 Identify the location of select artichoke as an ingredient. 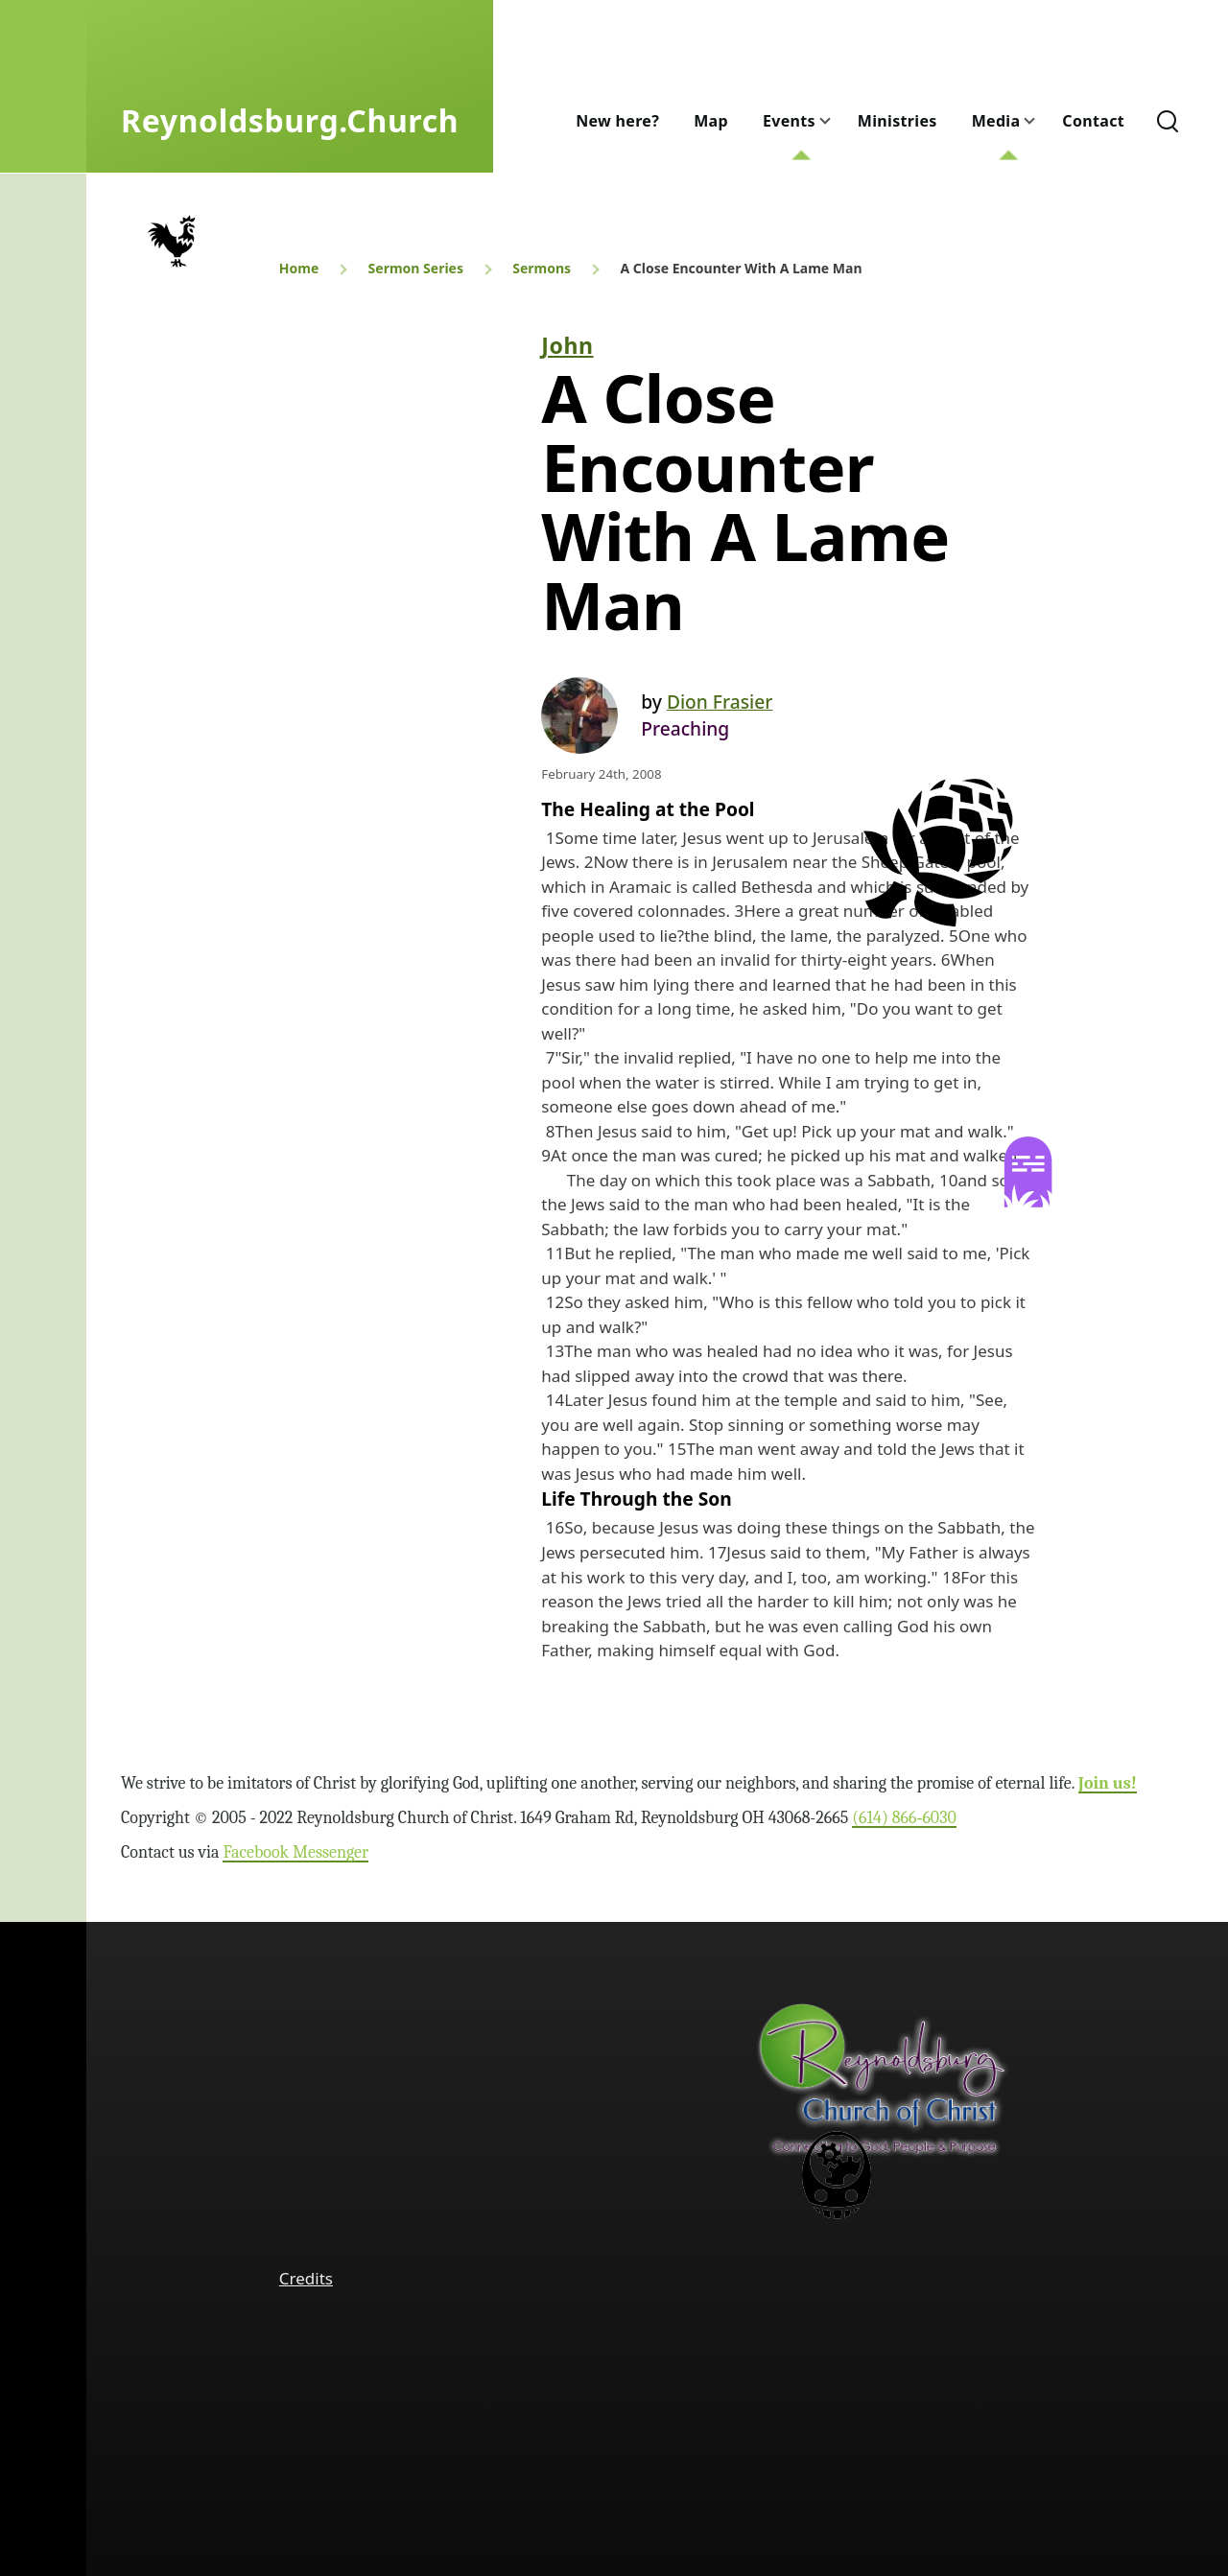
(938, 852).